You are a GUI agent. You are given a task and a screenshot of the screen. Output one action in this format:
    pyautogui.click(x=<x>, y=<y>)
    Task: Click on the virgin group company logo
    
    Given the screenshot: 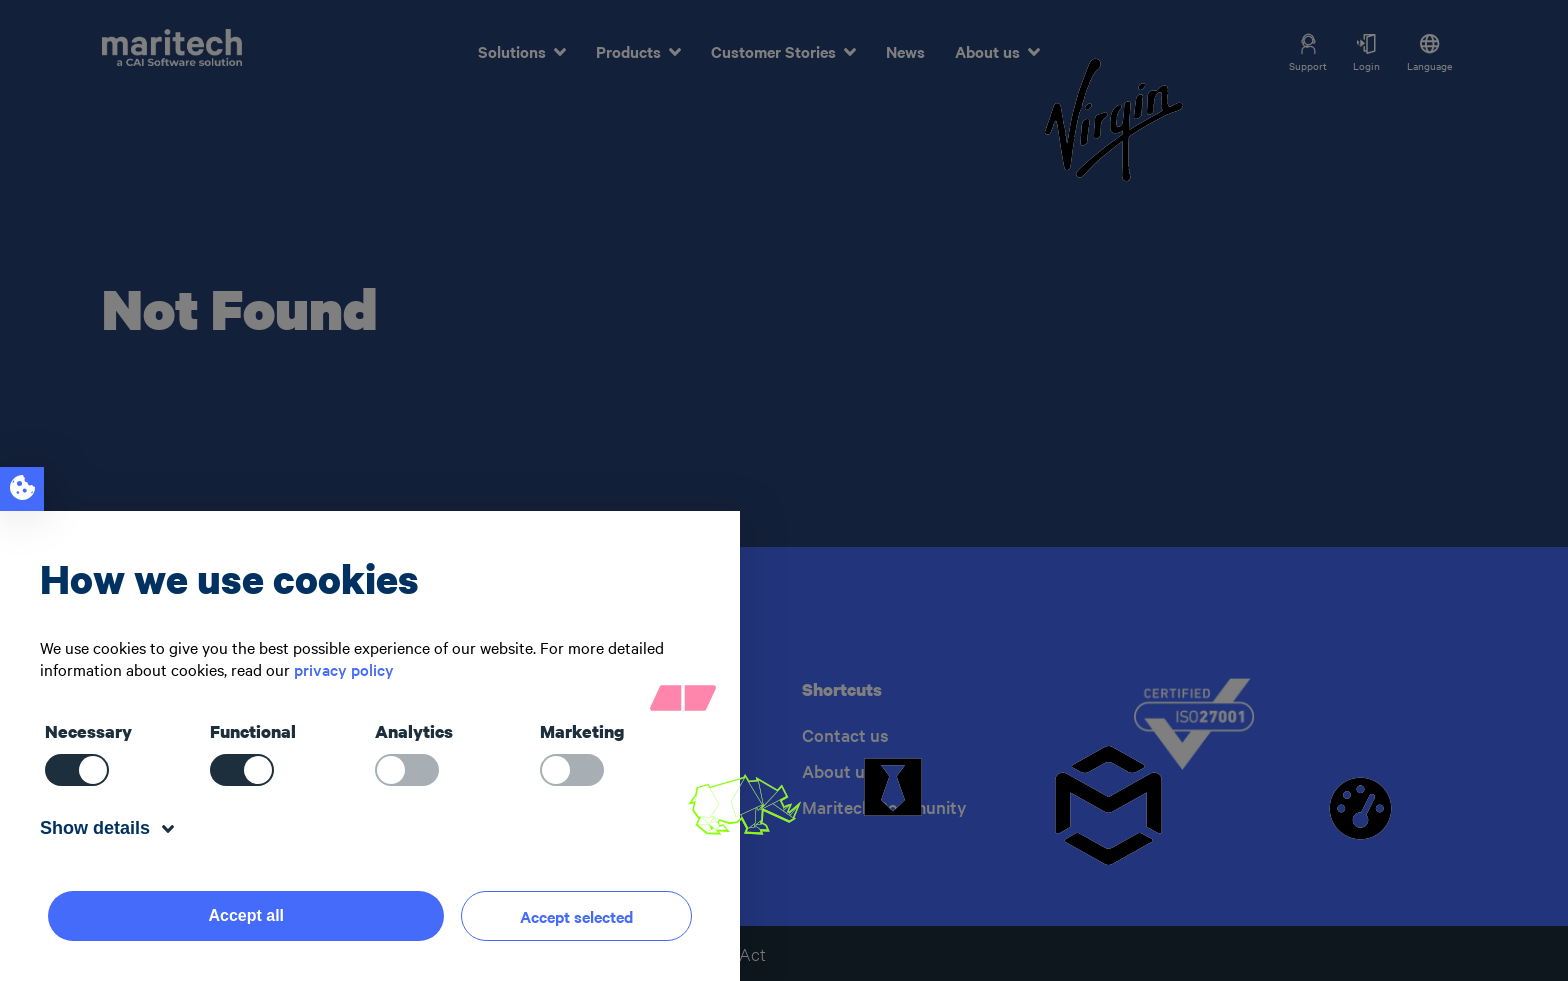 What is the action you would take?
    pyautogui.click(x=1114, y=120)
    